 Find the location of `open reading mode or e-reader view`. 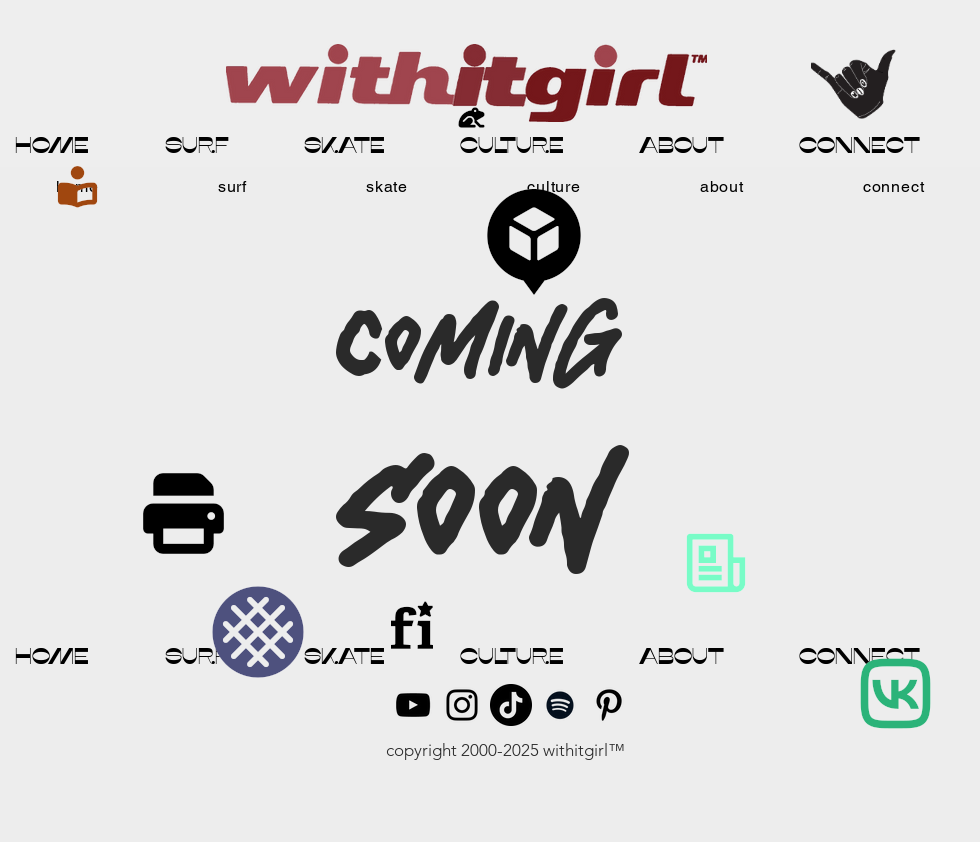

open reading mode or e-reader view is located at coordinates (77, 187).